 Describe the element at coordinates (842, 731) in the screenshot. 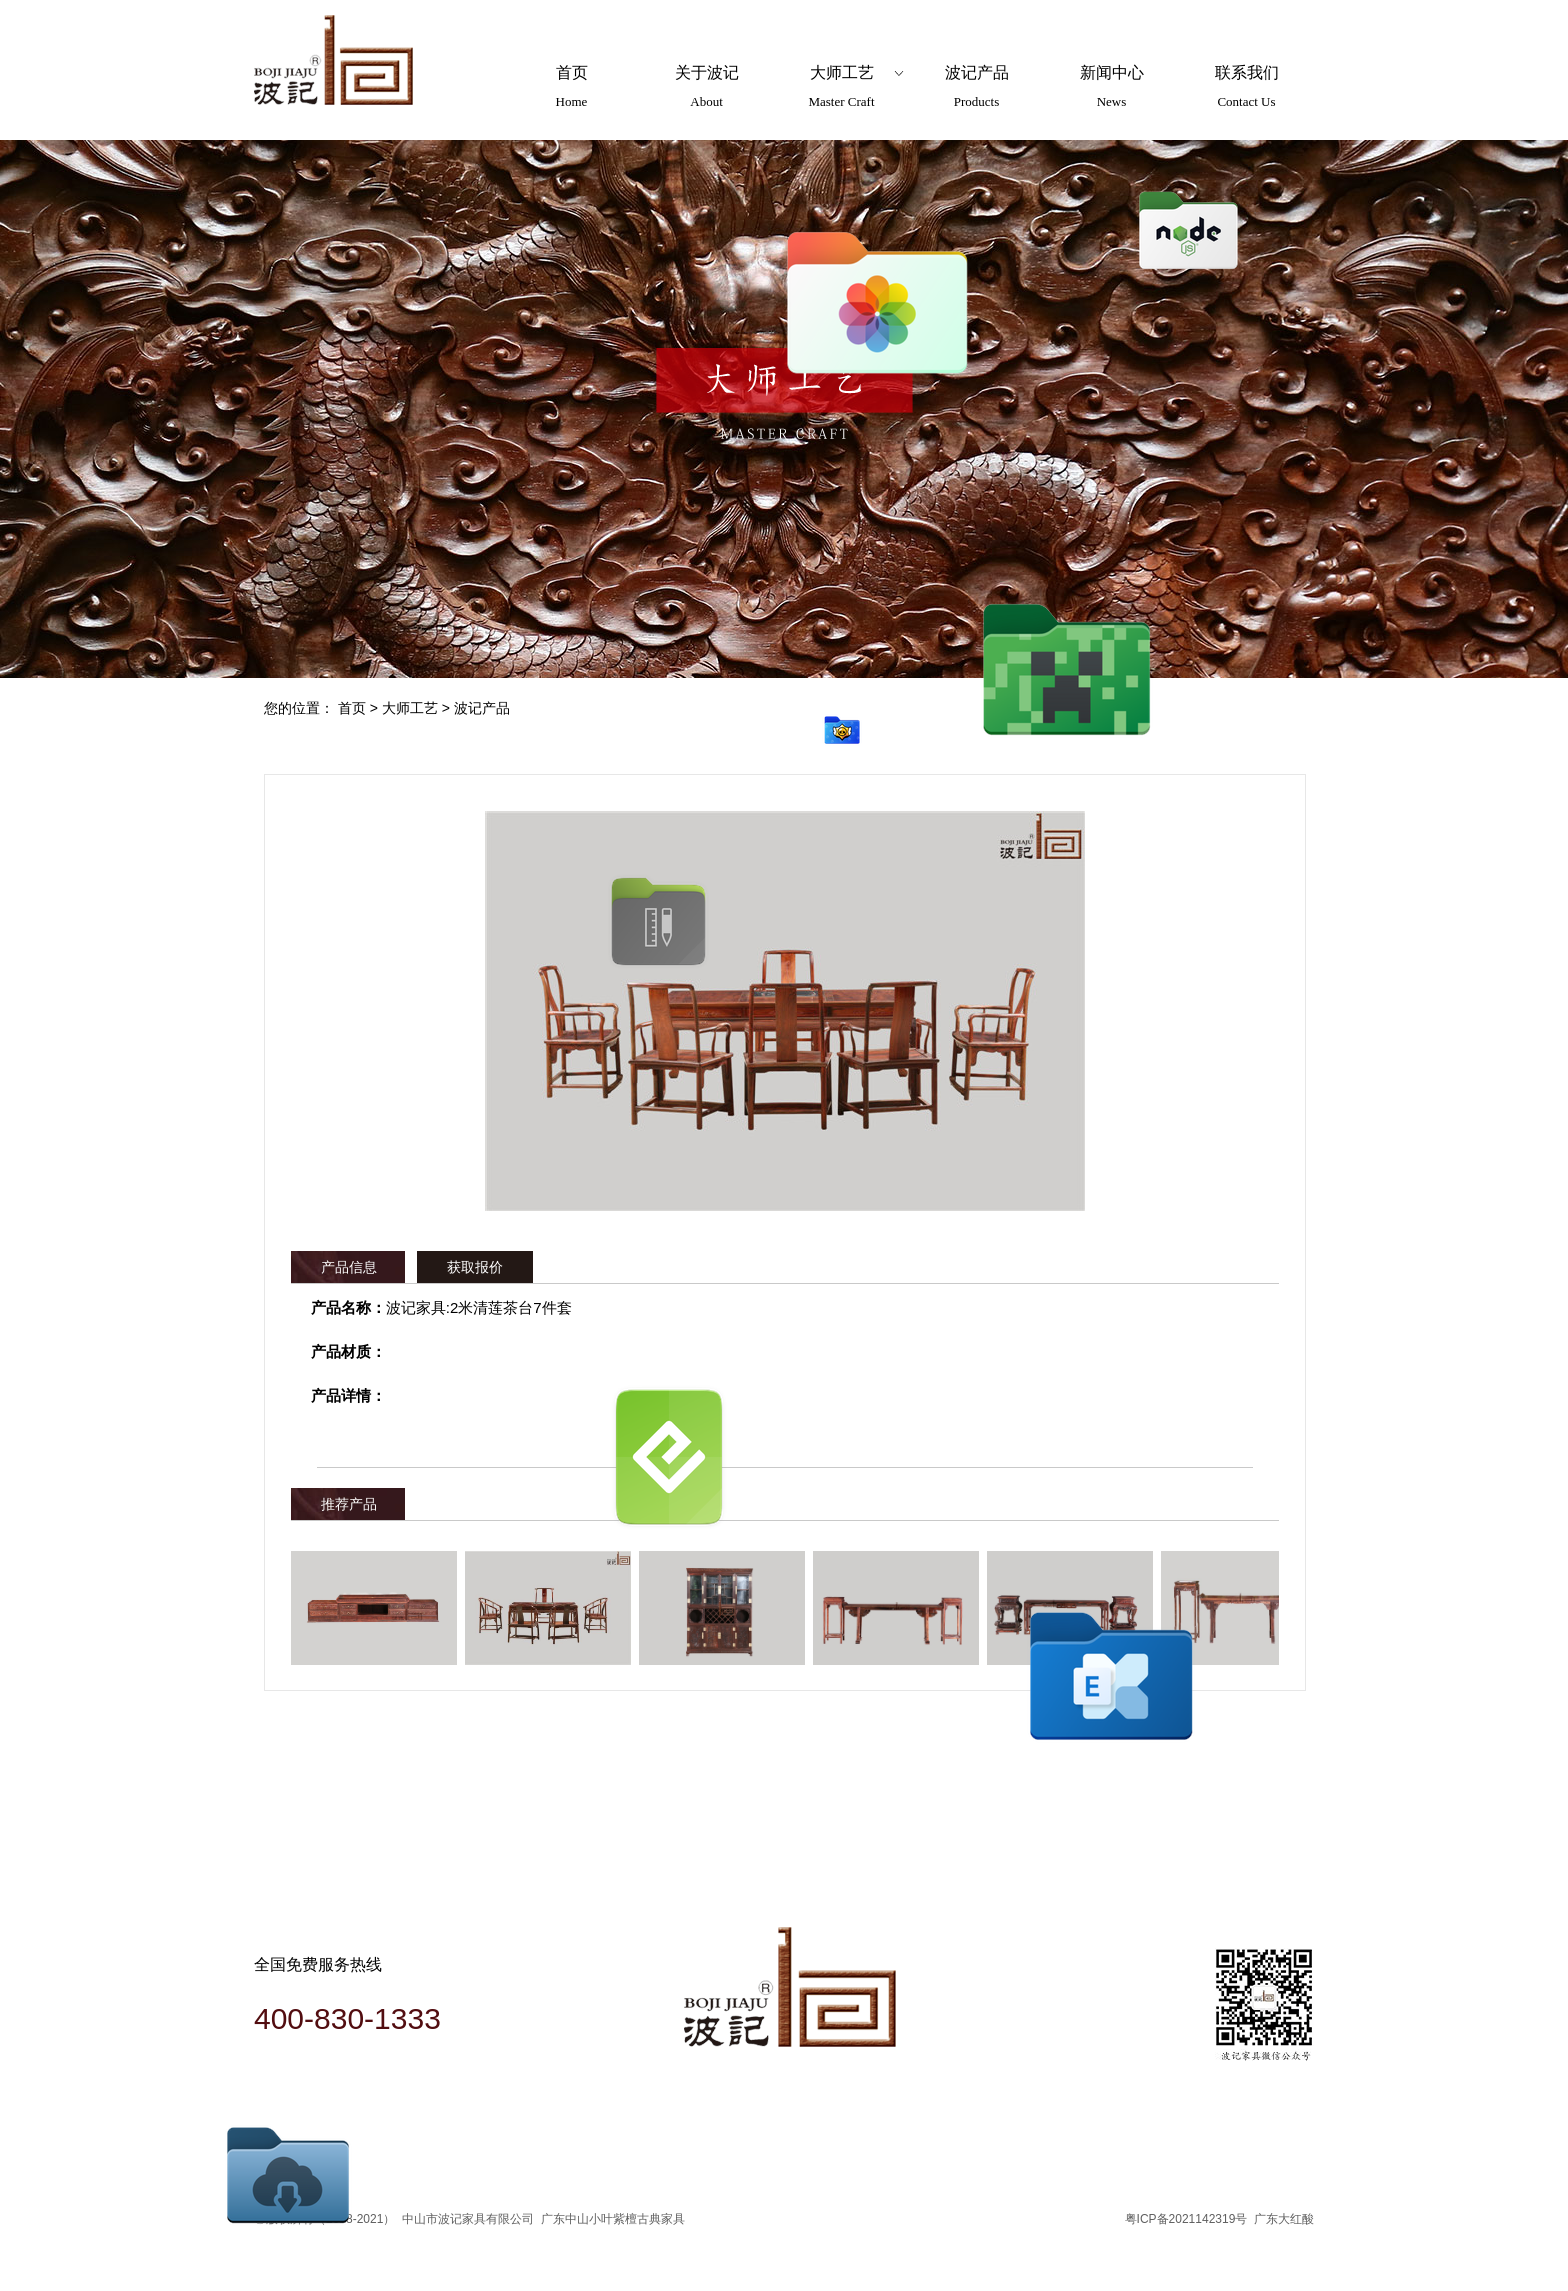

I see `open brawl stars game files folder` at that location.